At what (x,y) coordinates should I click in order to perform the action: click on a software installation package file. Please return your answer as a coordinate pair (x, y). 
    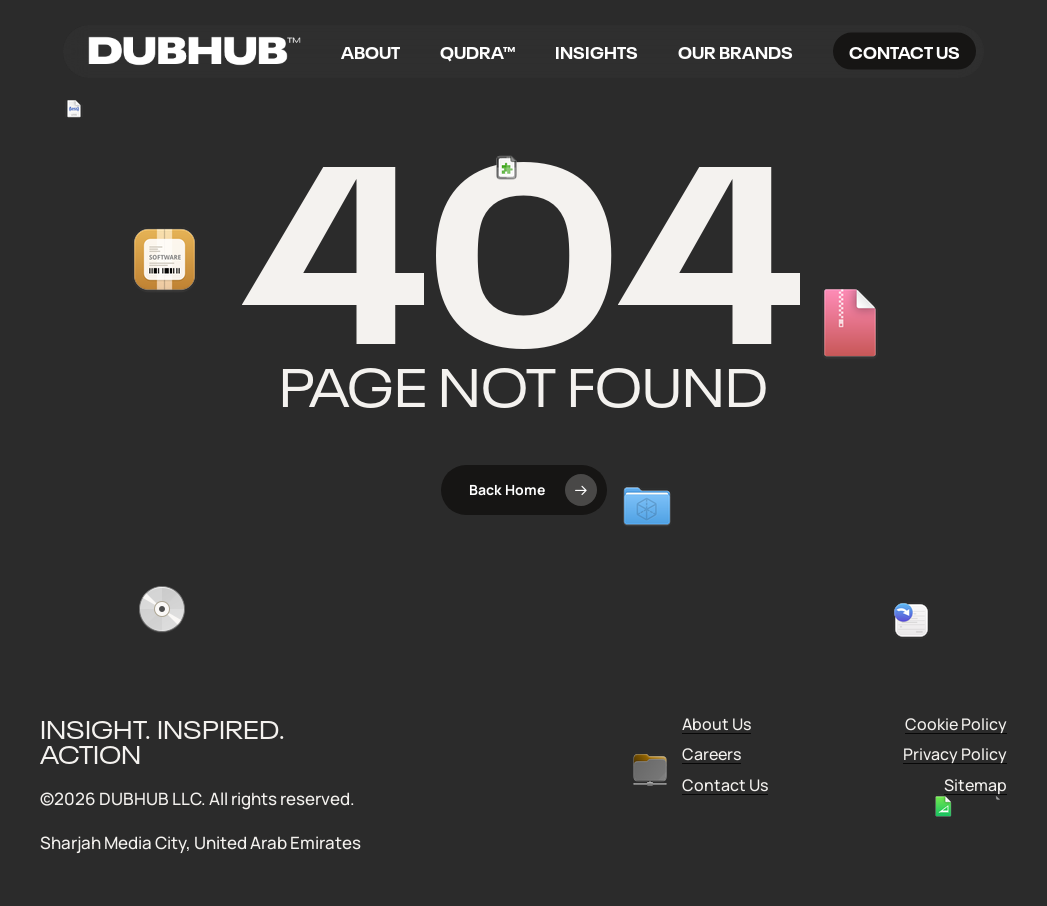
    Looking at the image, I should click on (164, 260).